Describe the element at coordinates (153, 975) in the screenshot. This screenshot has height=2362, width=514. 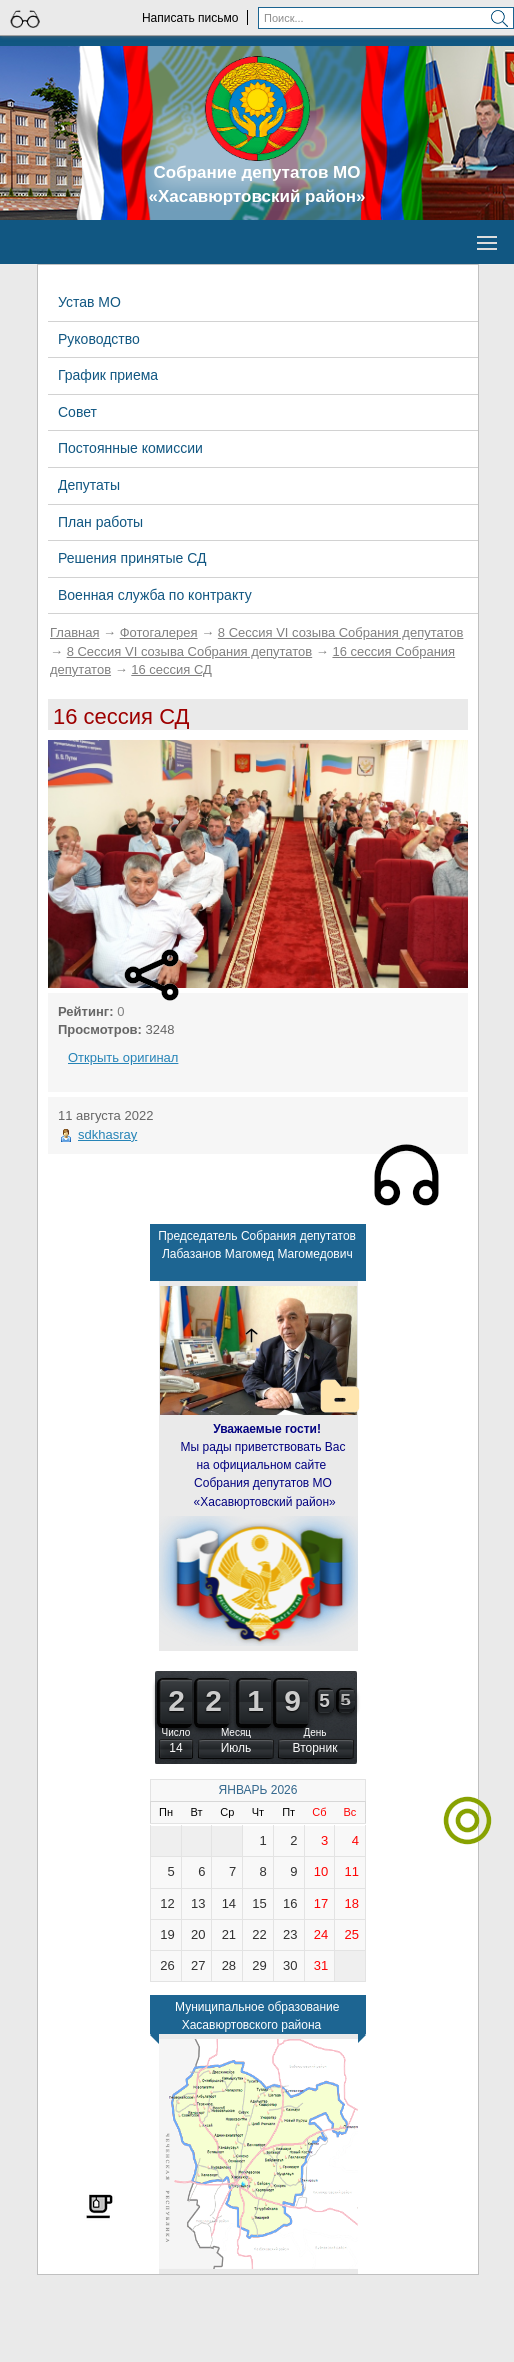
I see `share this content with others` at that location.